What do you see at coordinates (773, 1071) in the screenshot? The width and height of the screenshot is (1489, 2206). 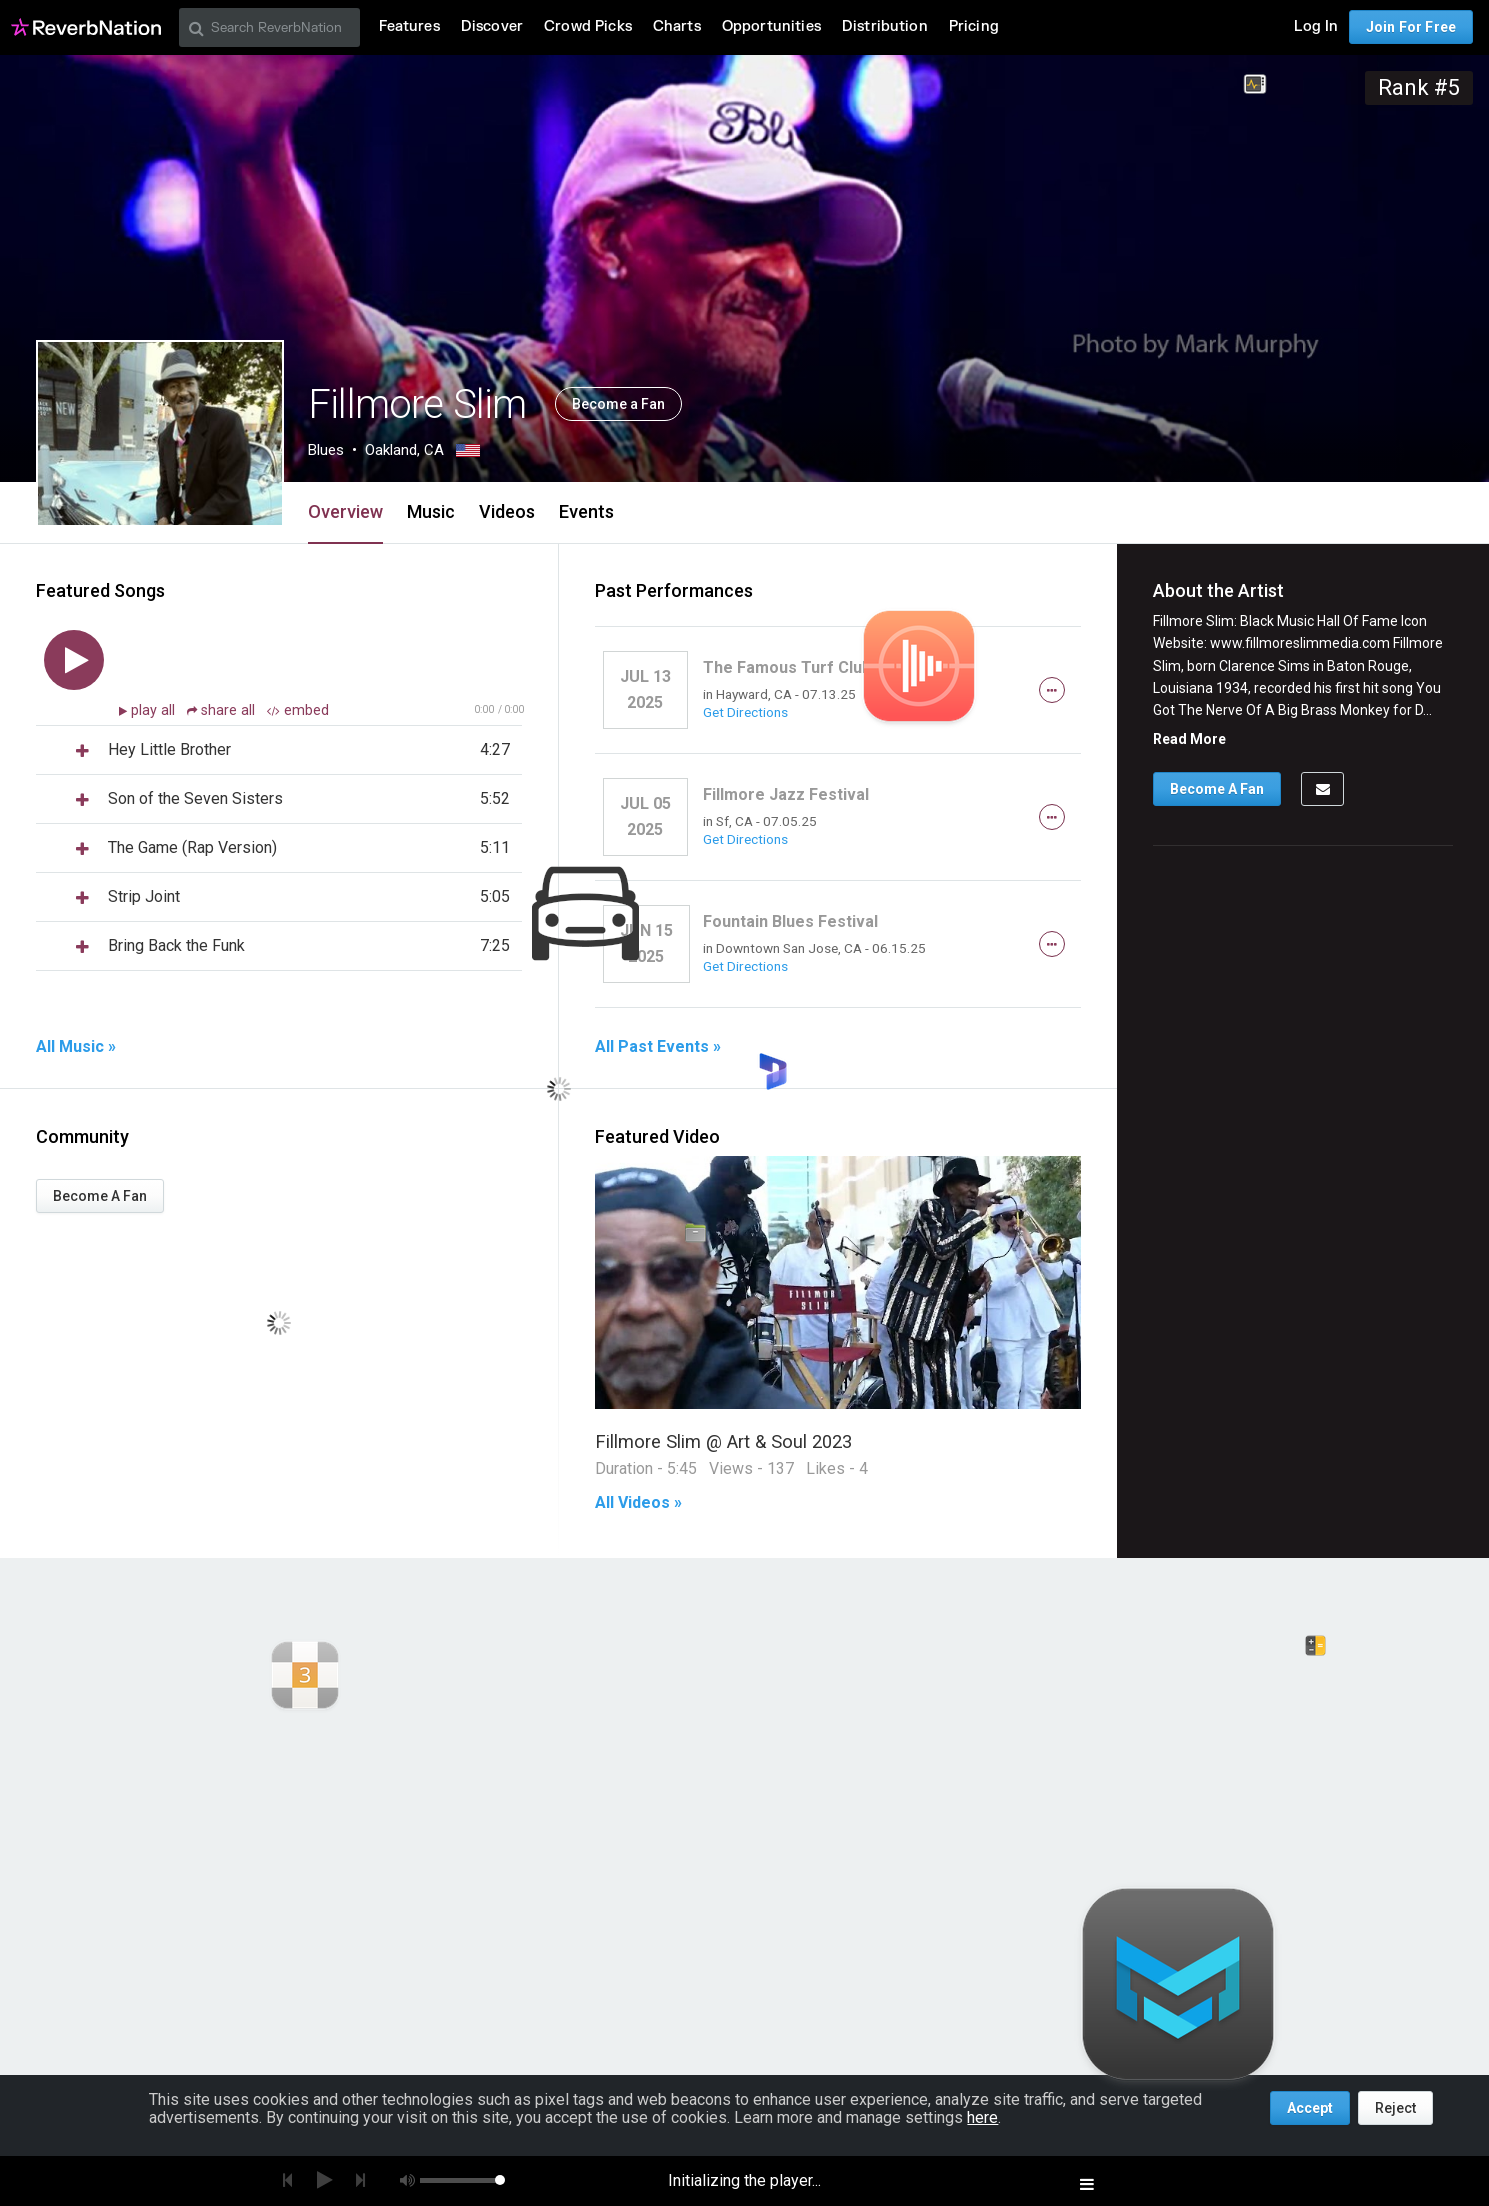 I see `open Microsoft Dynamics app` at bounding box center [773, 1071].